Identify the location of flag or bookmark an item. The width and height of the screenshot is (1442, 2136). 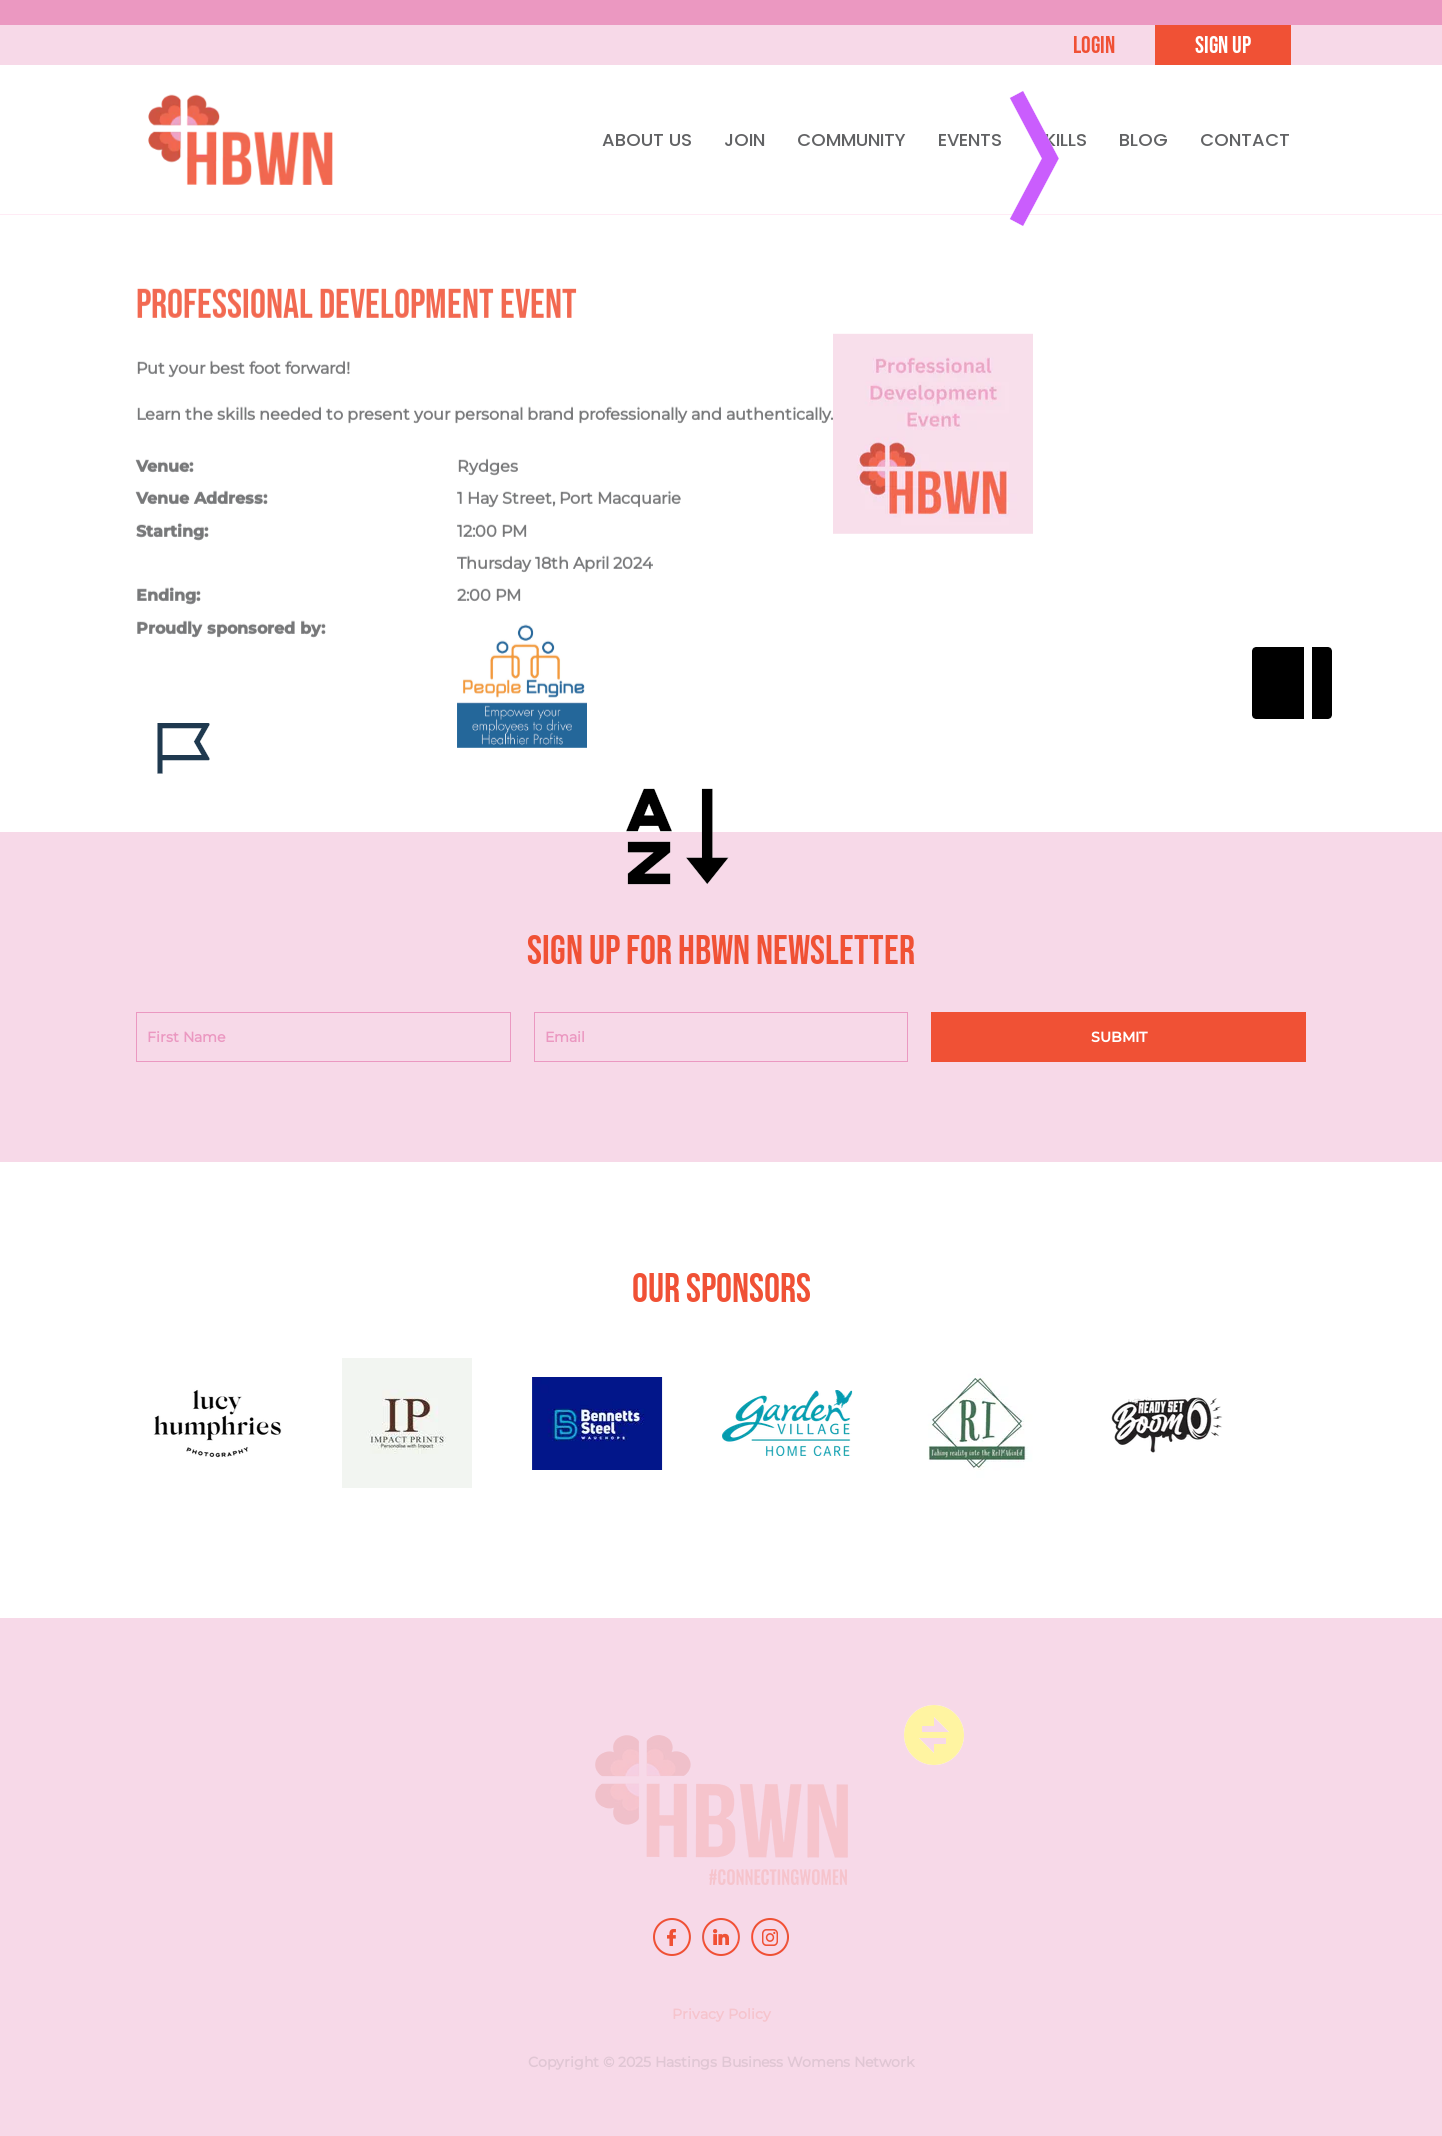
(184, 747).